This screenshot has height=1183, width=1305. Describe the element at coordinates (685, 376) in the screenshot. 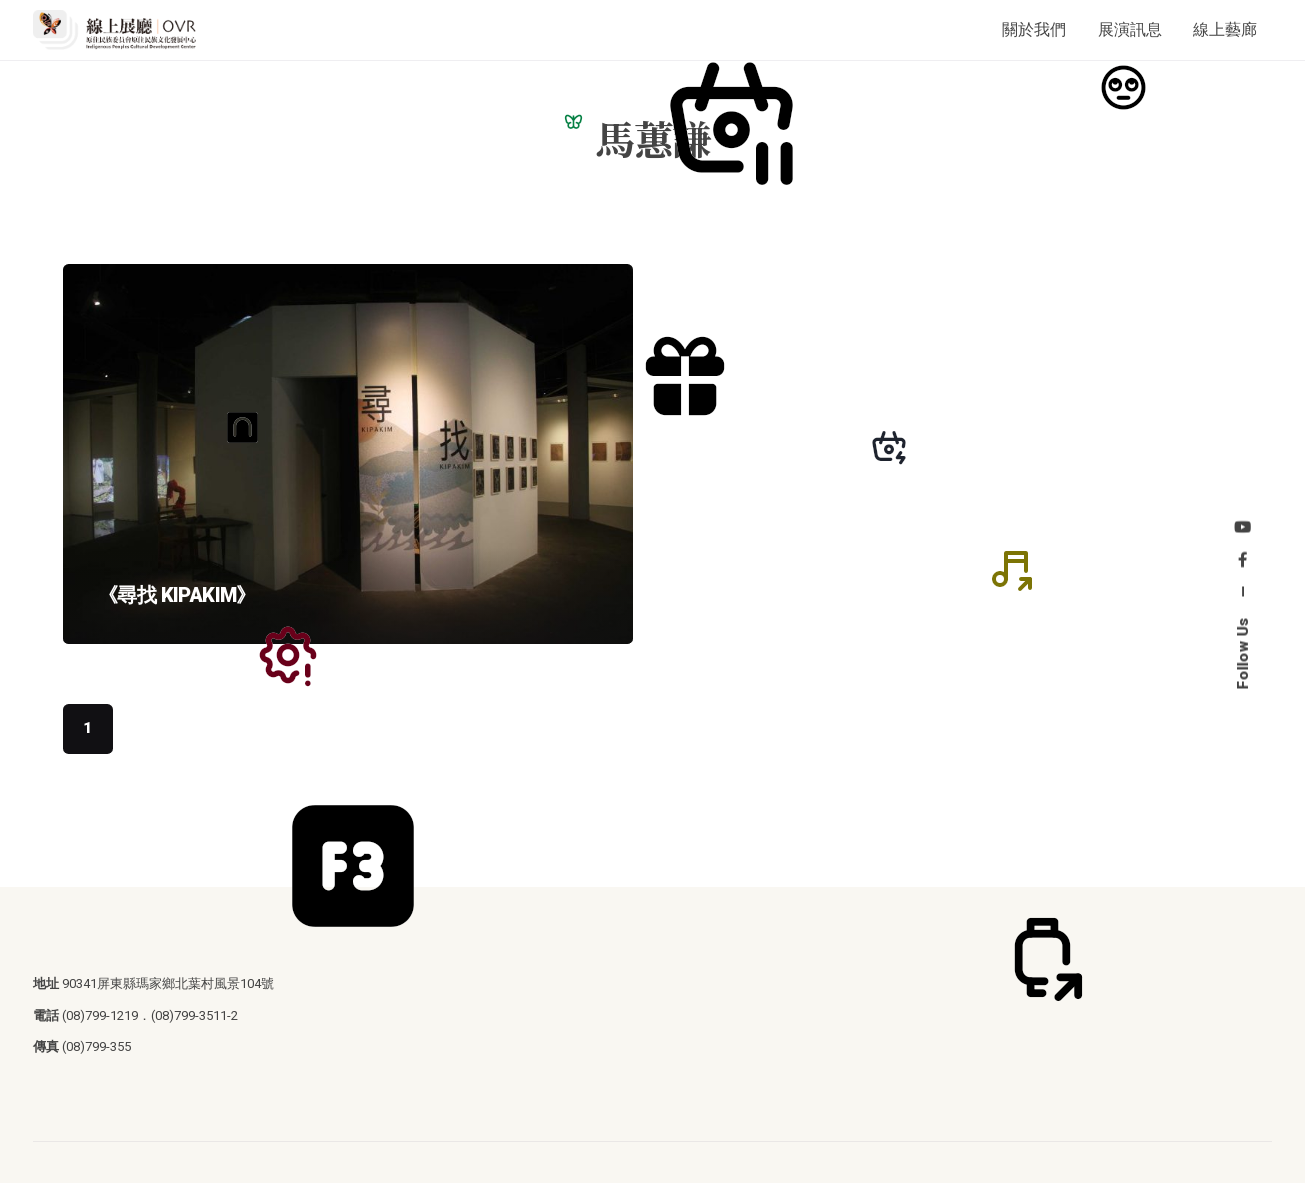

I see `view or redeem a gift` at that location.